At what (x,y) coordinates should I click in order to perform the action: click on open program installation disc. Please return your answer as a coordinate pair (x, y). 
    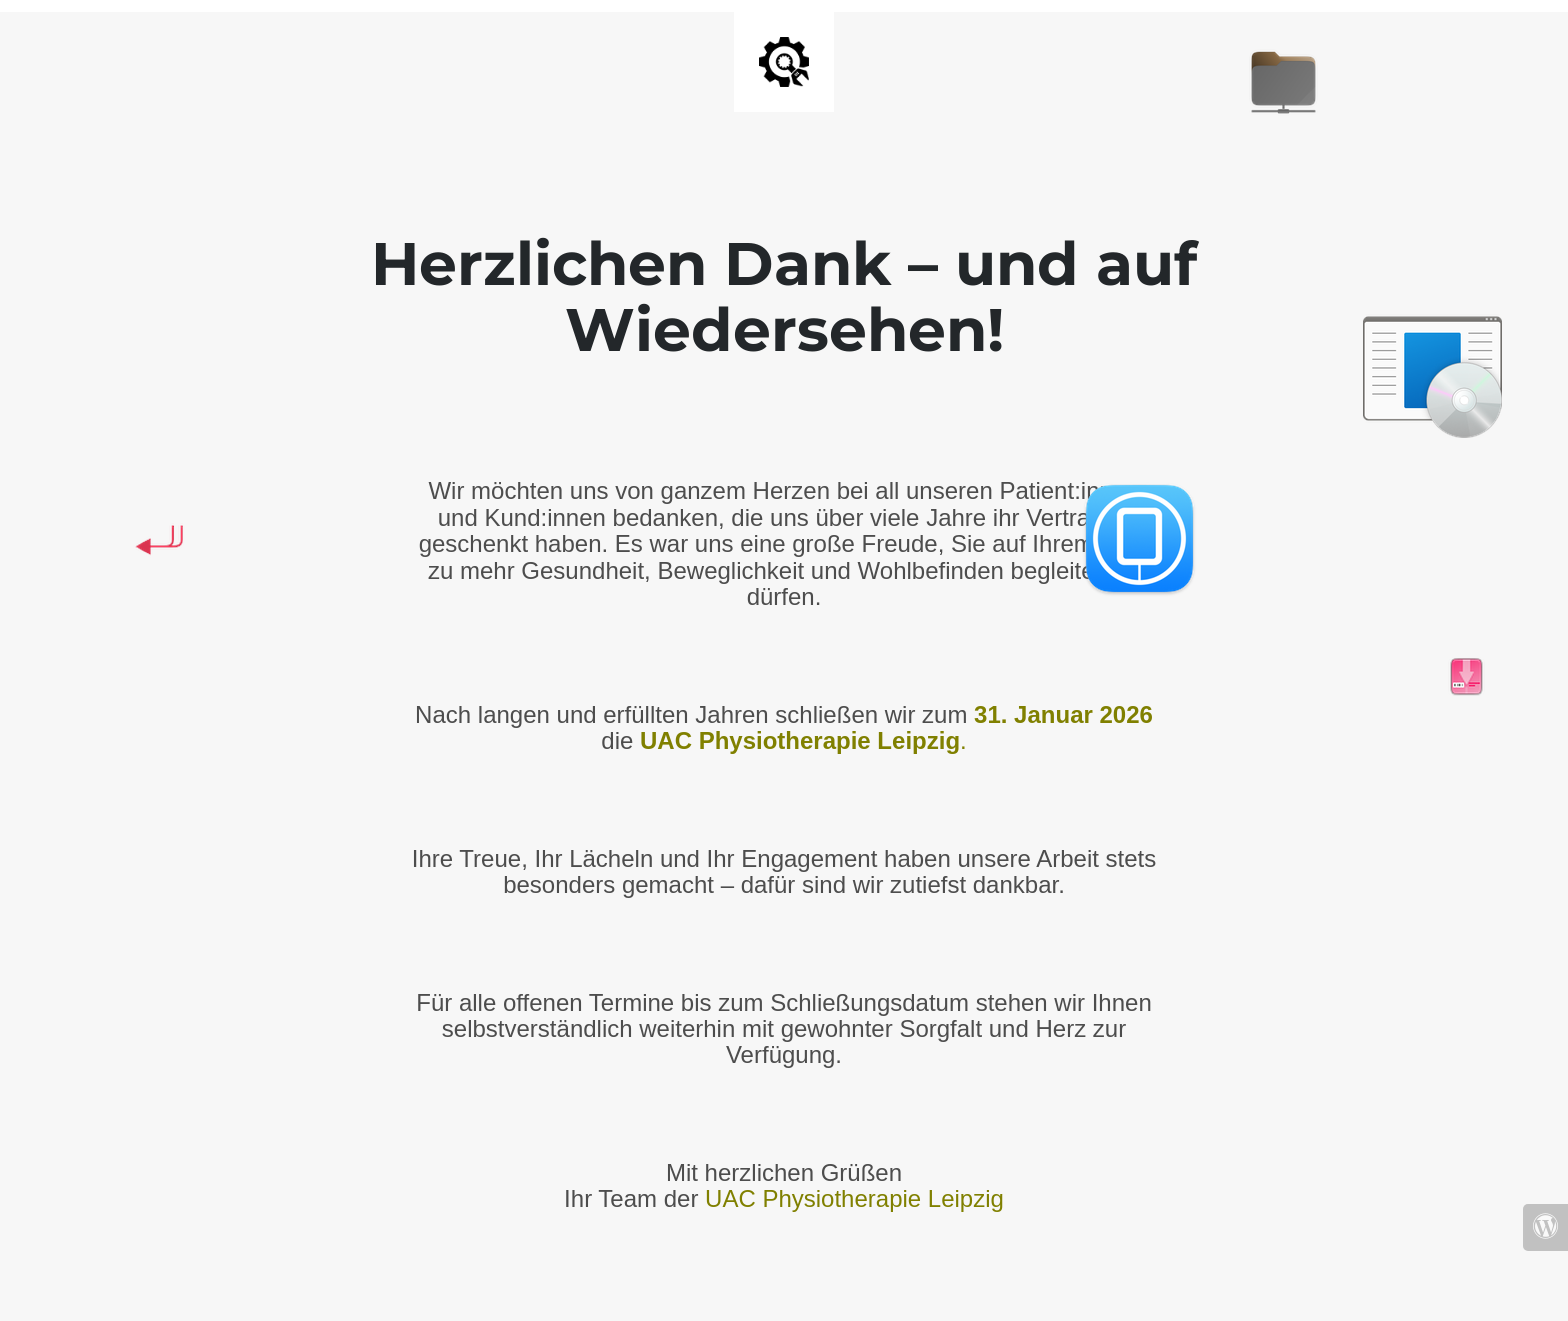
    Looking at the image, I should click on (1432, 368).